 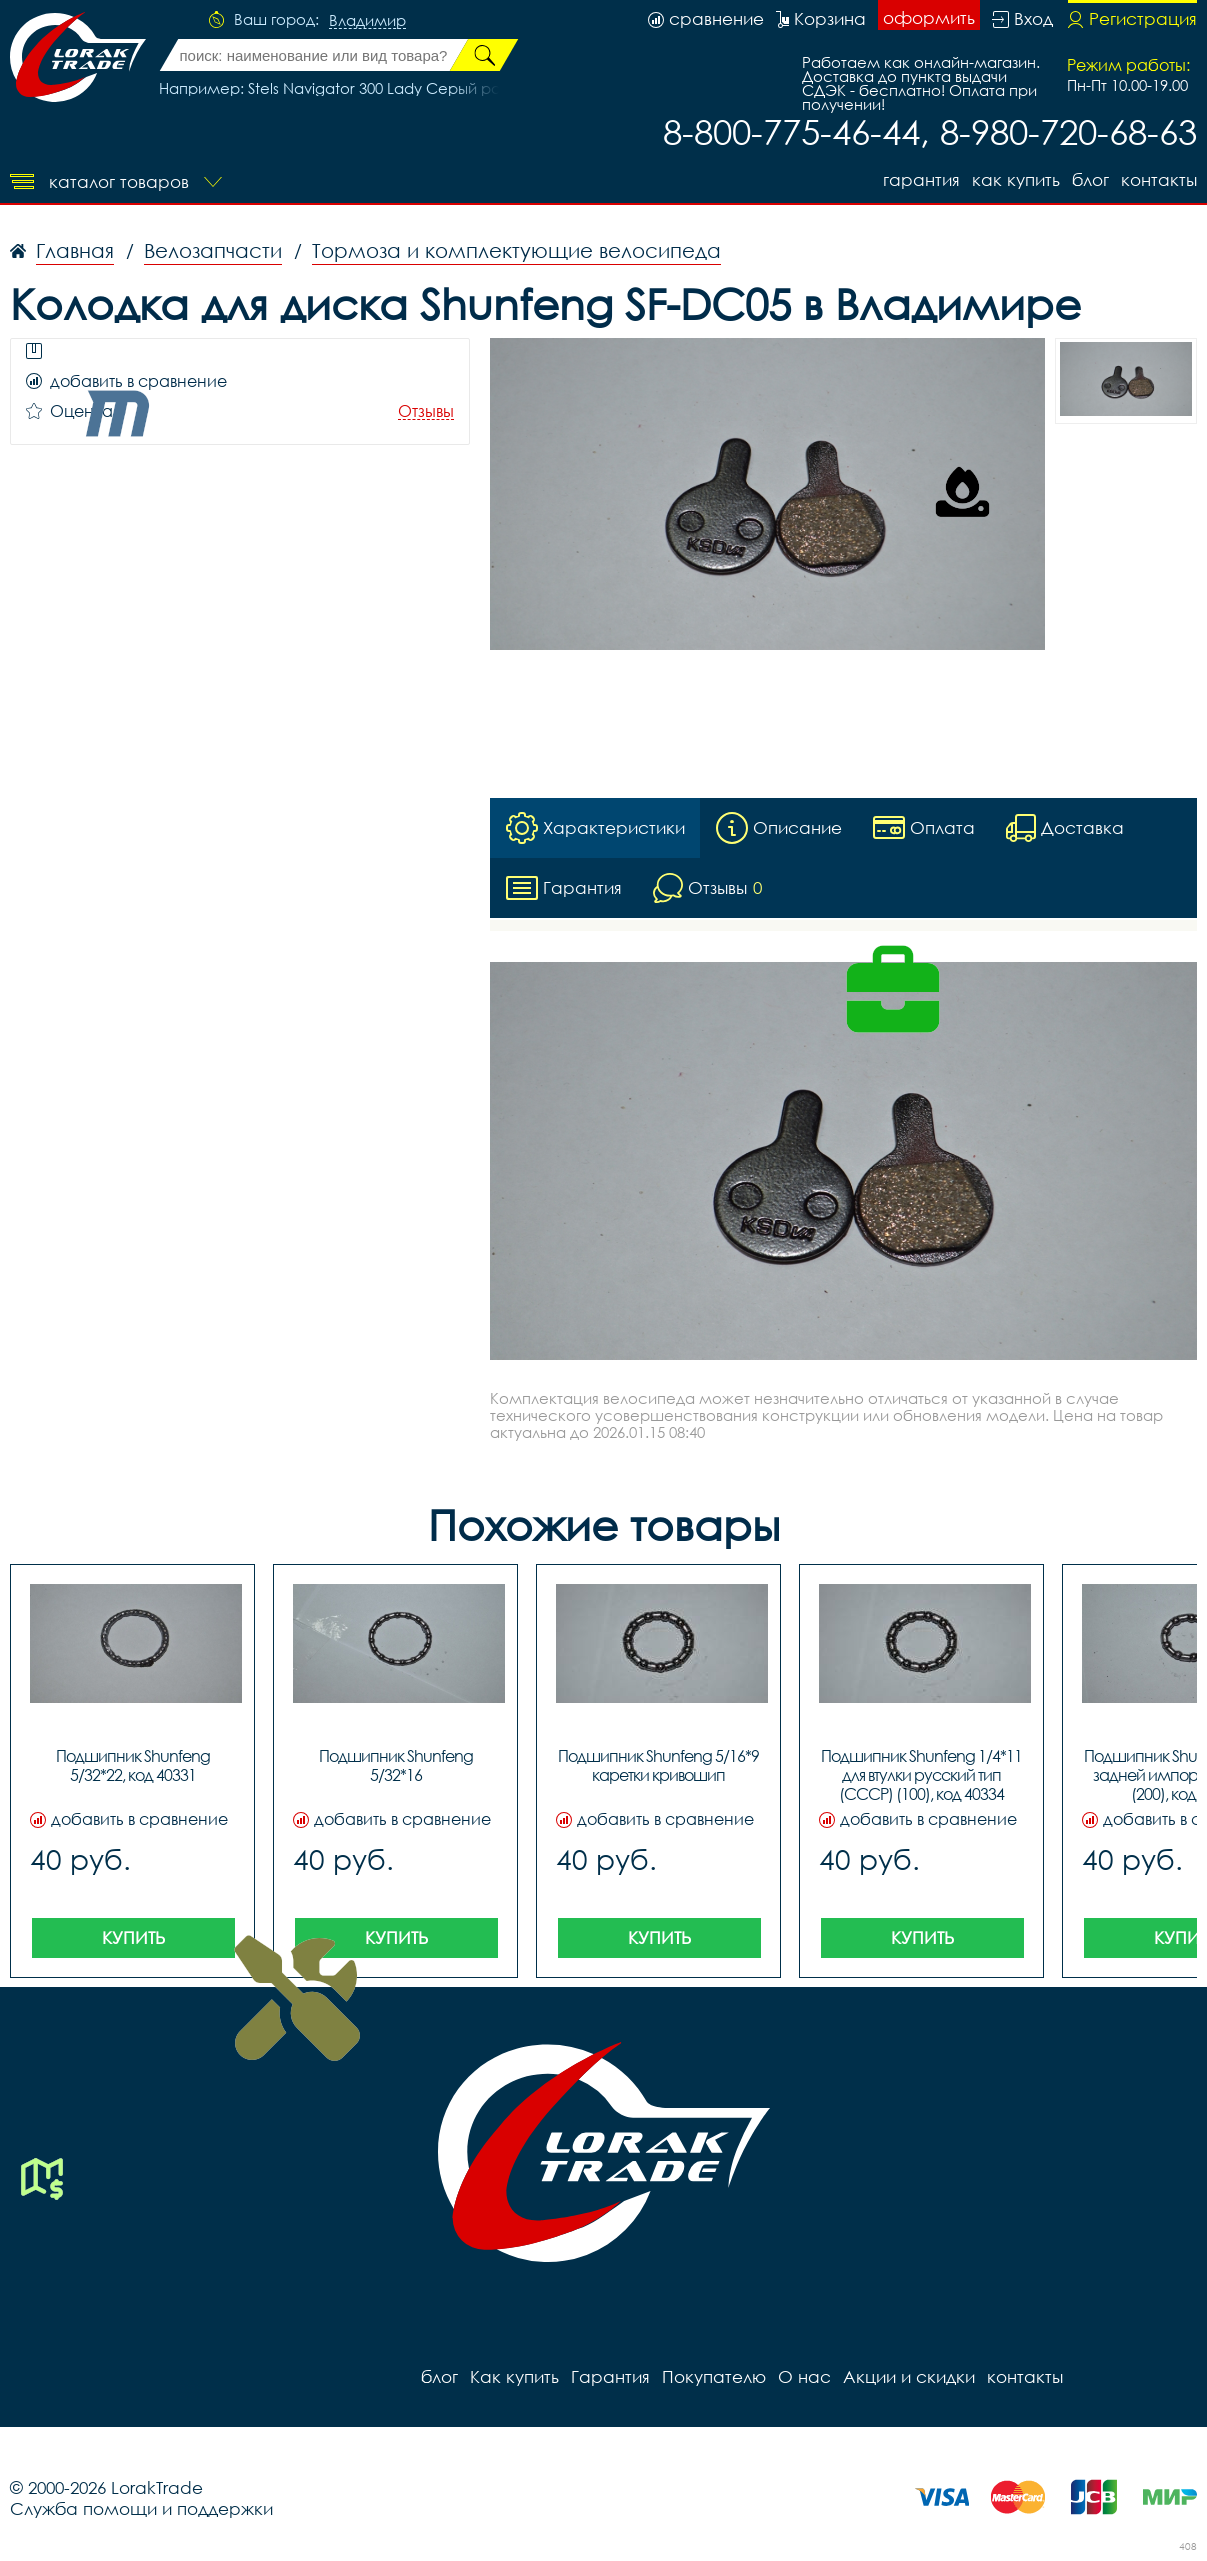 What do you see at coordinates (962, 493) in the screenshot?
I see `access stove or cooking settings` at bounding box center [962, 493].